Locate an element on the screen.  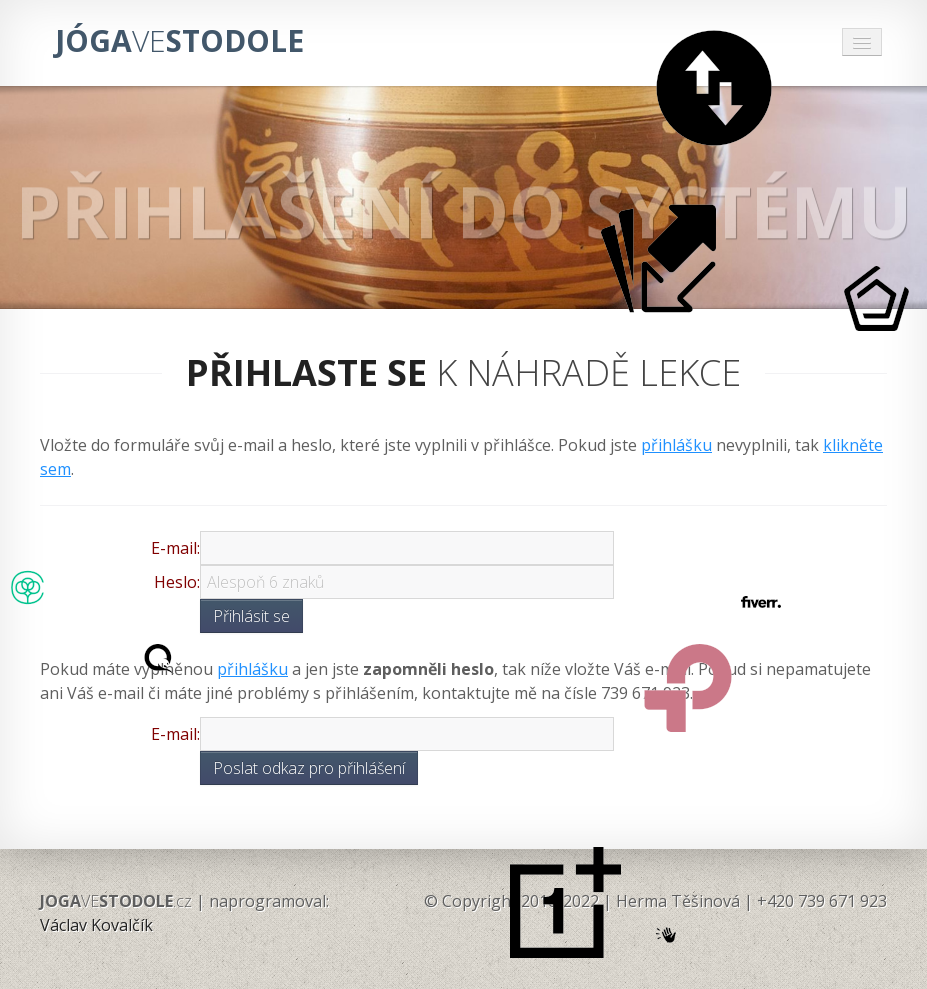
open the Fiverr app is located at coordinates (761, 602).